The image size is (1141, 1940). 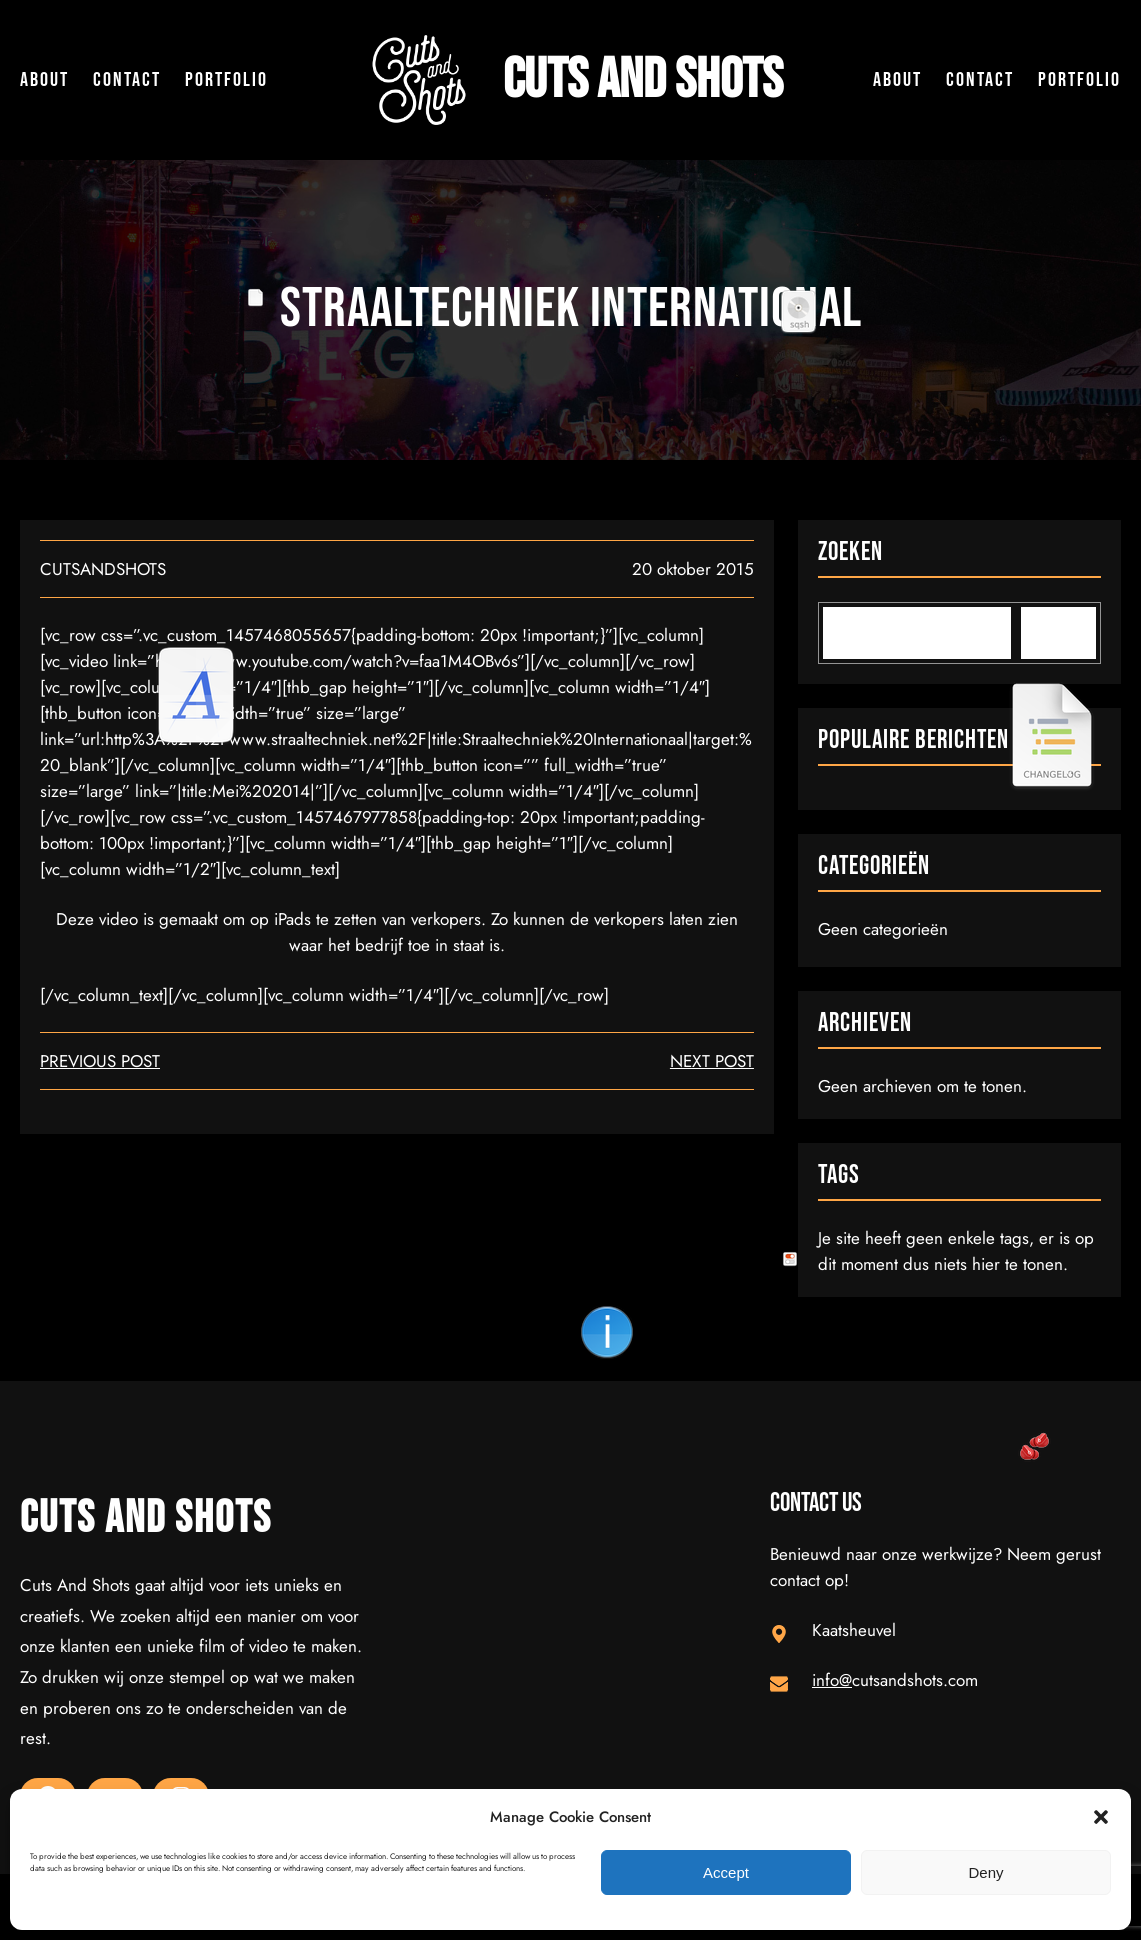 I want to click on indicates informational message or tip, so click(x=607, y=1332).